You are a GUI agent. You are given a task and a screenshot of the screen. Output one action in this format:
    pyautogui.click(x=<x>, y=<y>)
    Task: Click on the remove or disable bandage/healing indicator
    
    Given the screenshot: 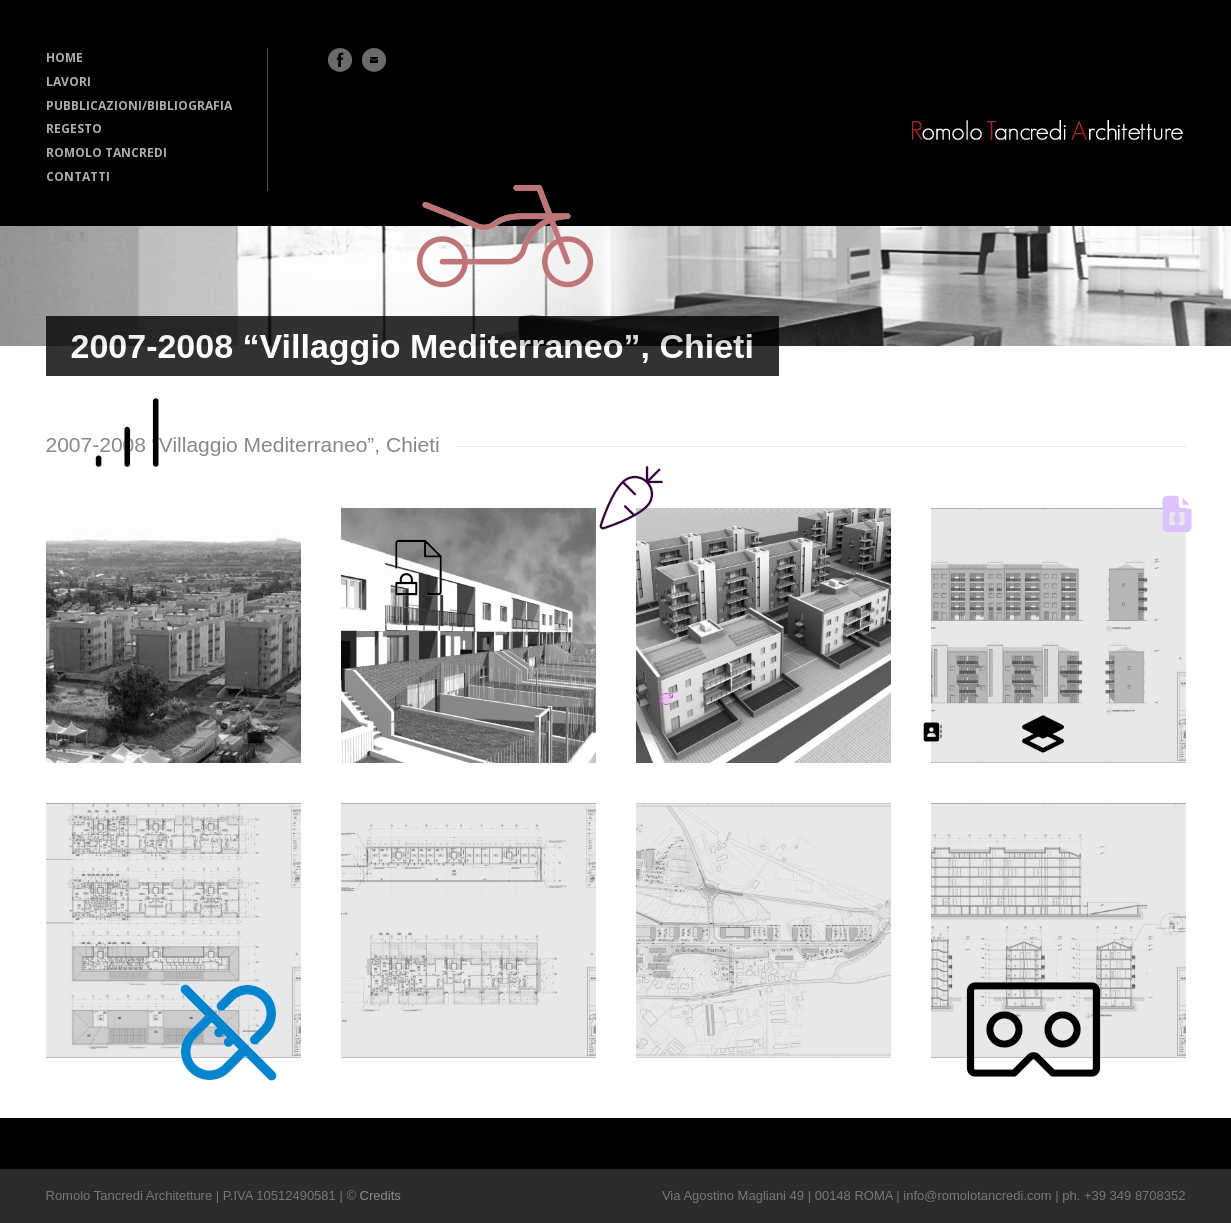 What is the action you would take?
    pyautogui.click(x=228, y=1032)
    